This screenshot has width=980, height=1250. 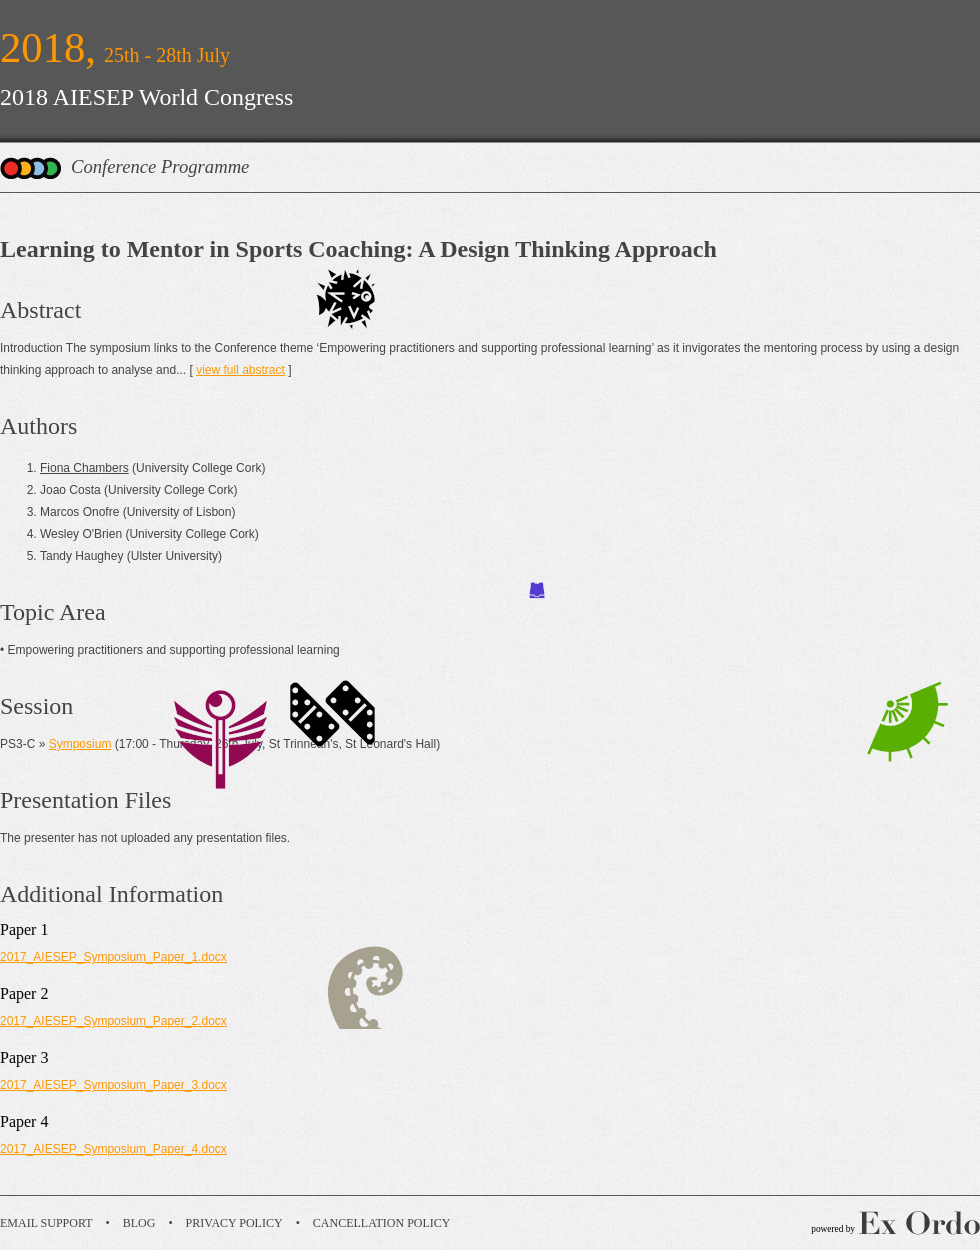 I want to click on access domino or tile-based games, so click(x=332, y=713).